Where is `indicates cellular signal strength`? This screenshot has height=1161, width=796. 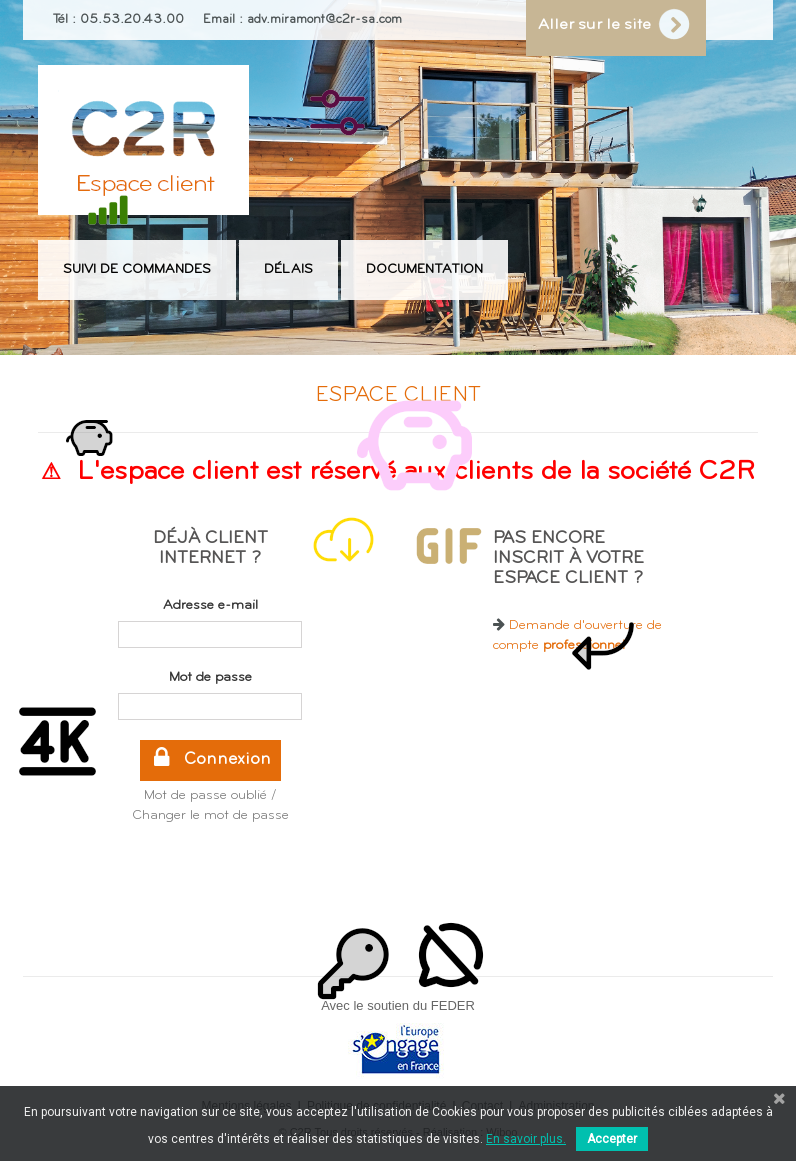 indicates cellular signal strength is located at coordinates (108, 210).